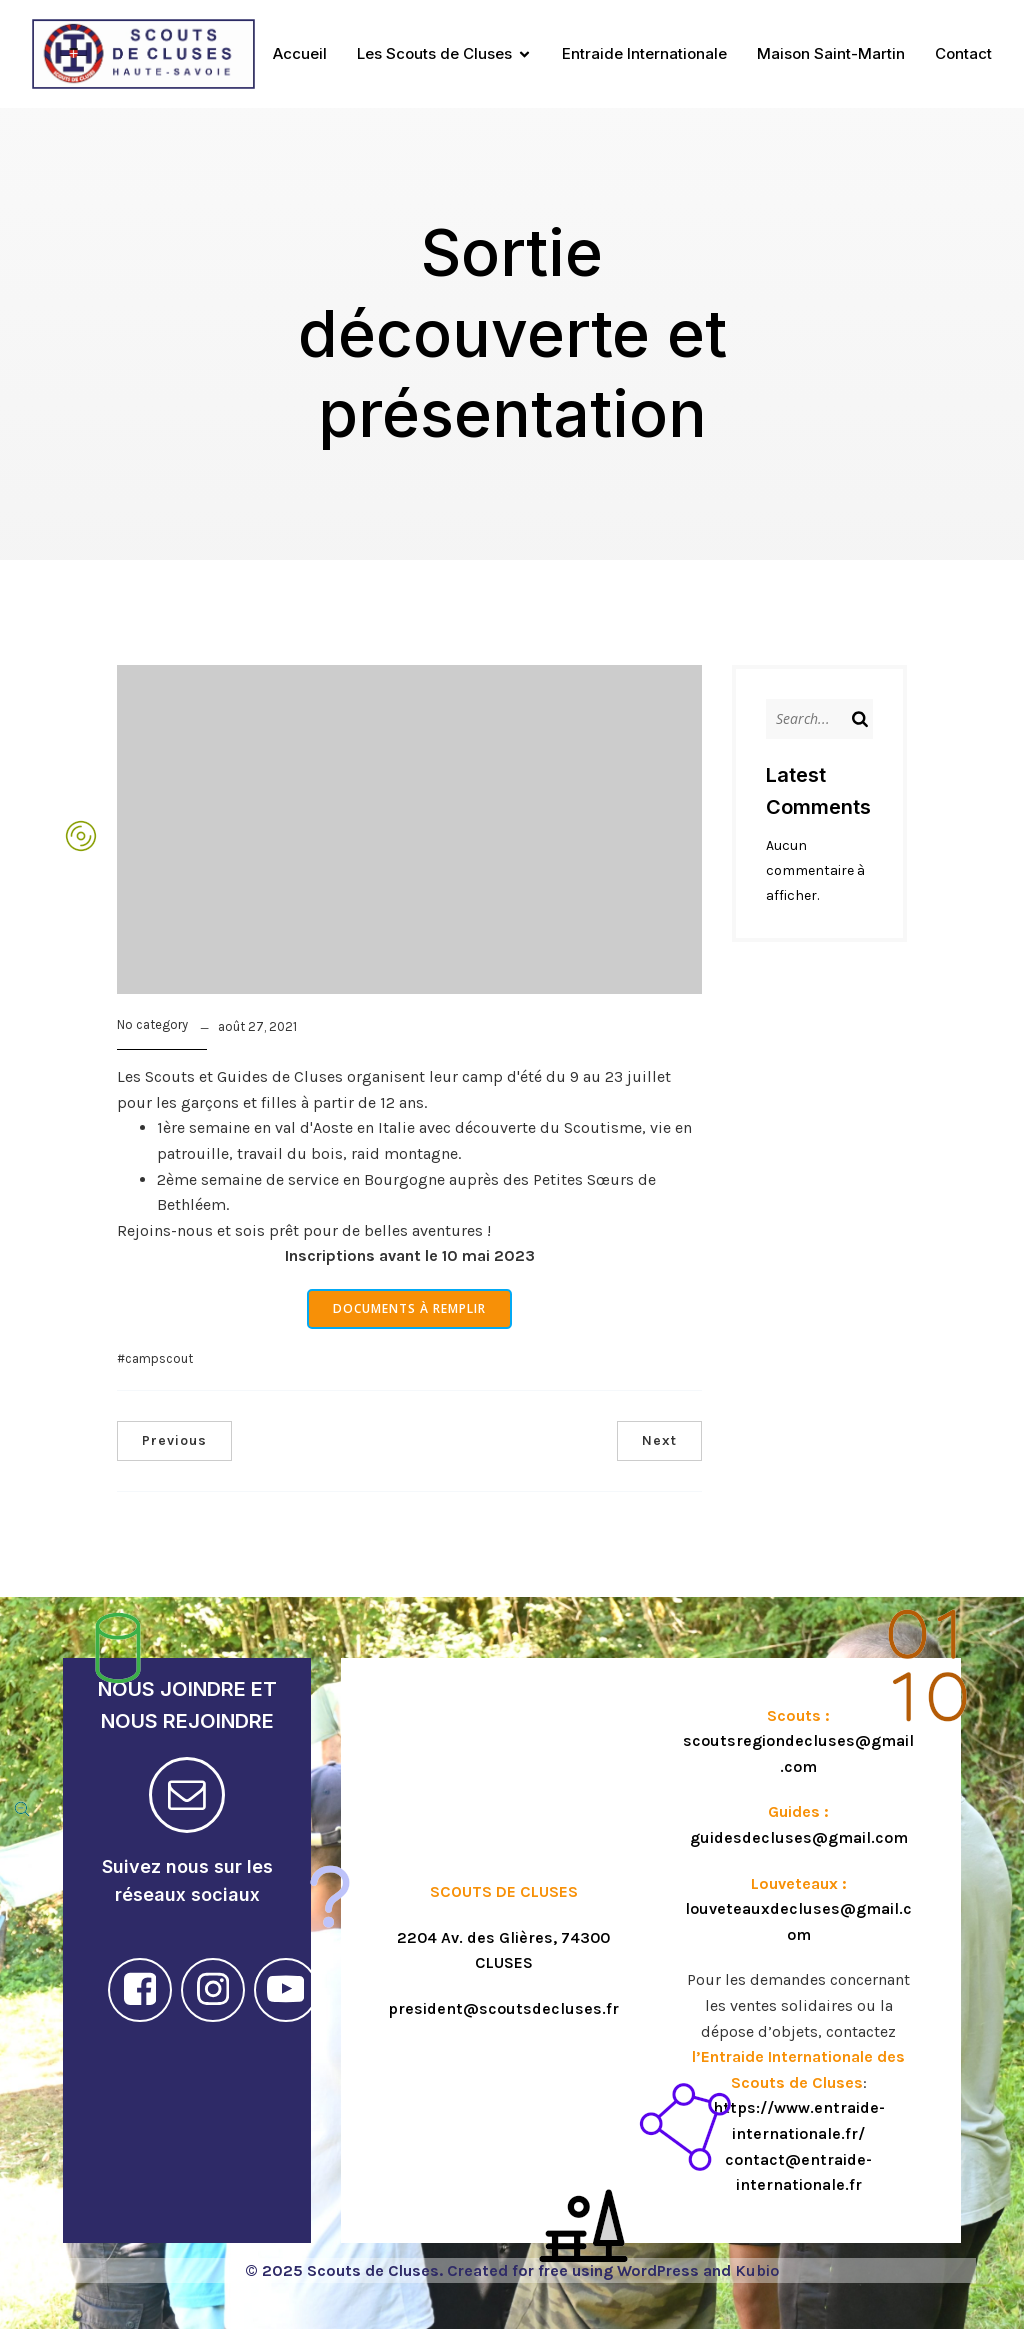  I want to click on play or browse music library, so click(81, 836).